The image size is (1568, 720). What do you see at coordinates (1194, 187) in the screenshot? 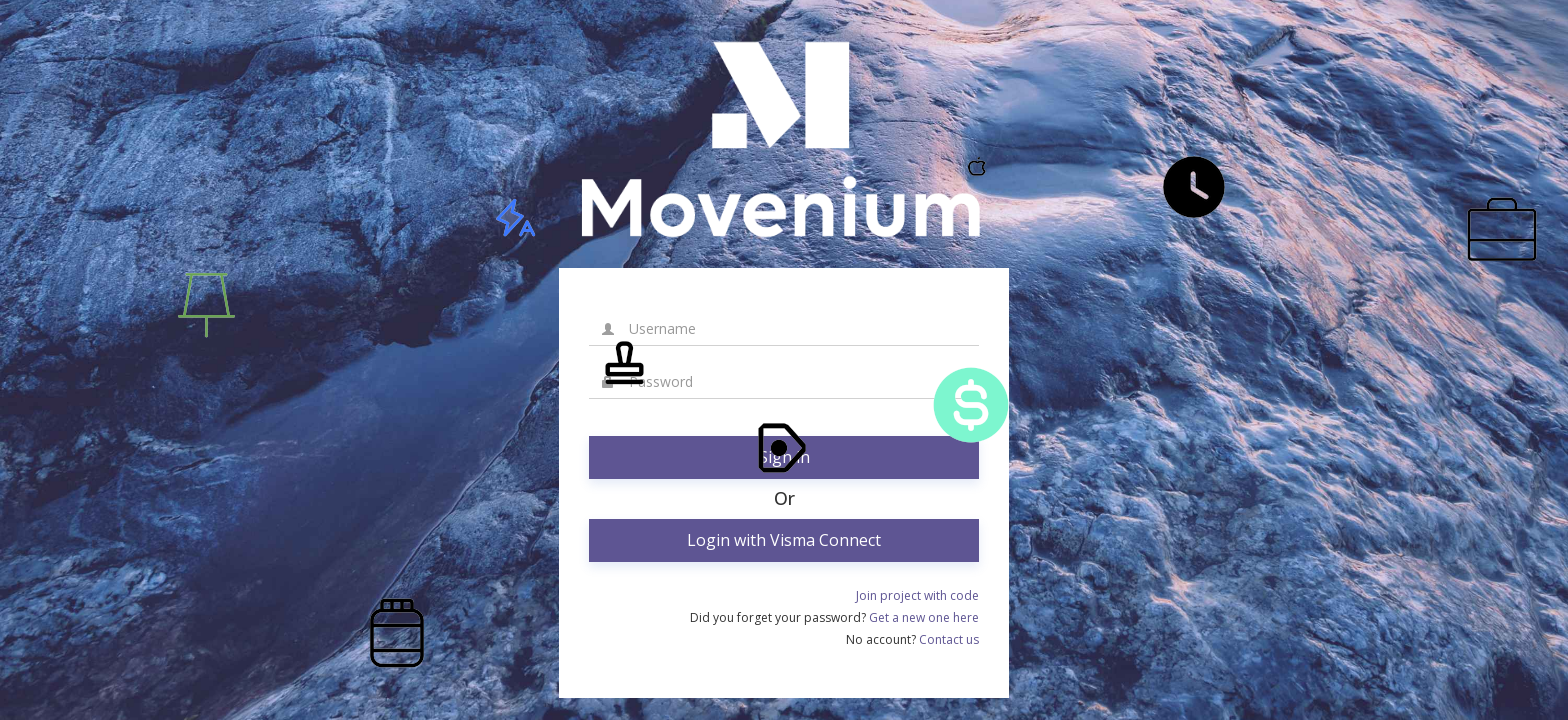
I see `save to watch later` at bounding box center [1194, 187].